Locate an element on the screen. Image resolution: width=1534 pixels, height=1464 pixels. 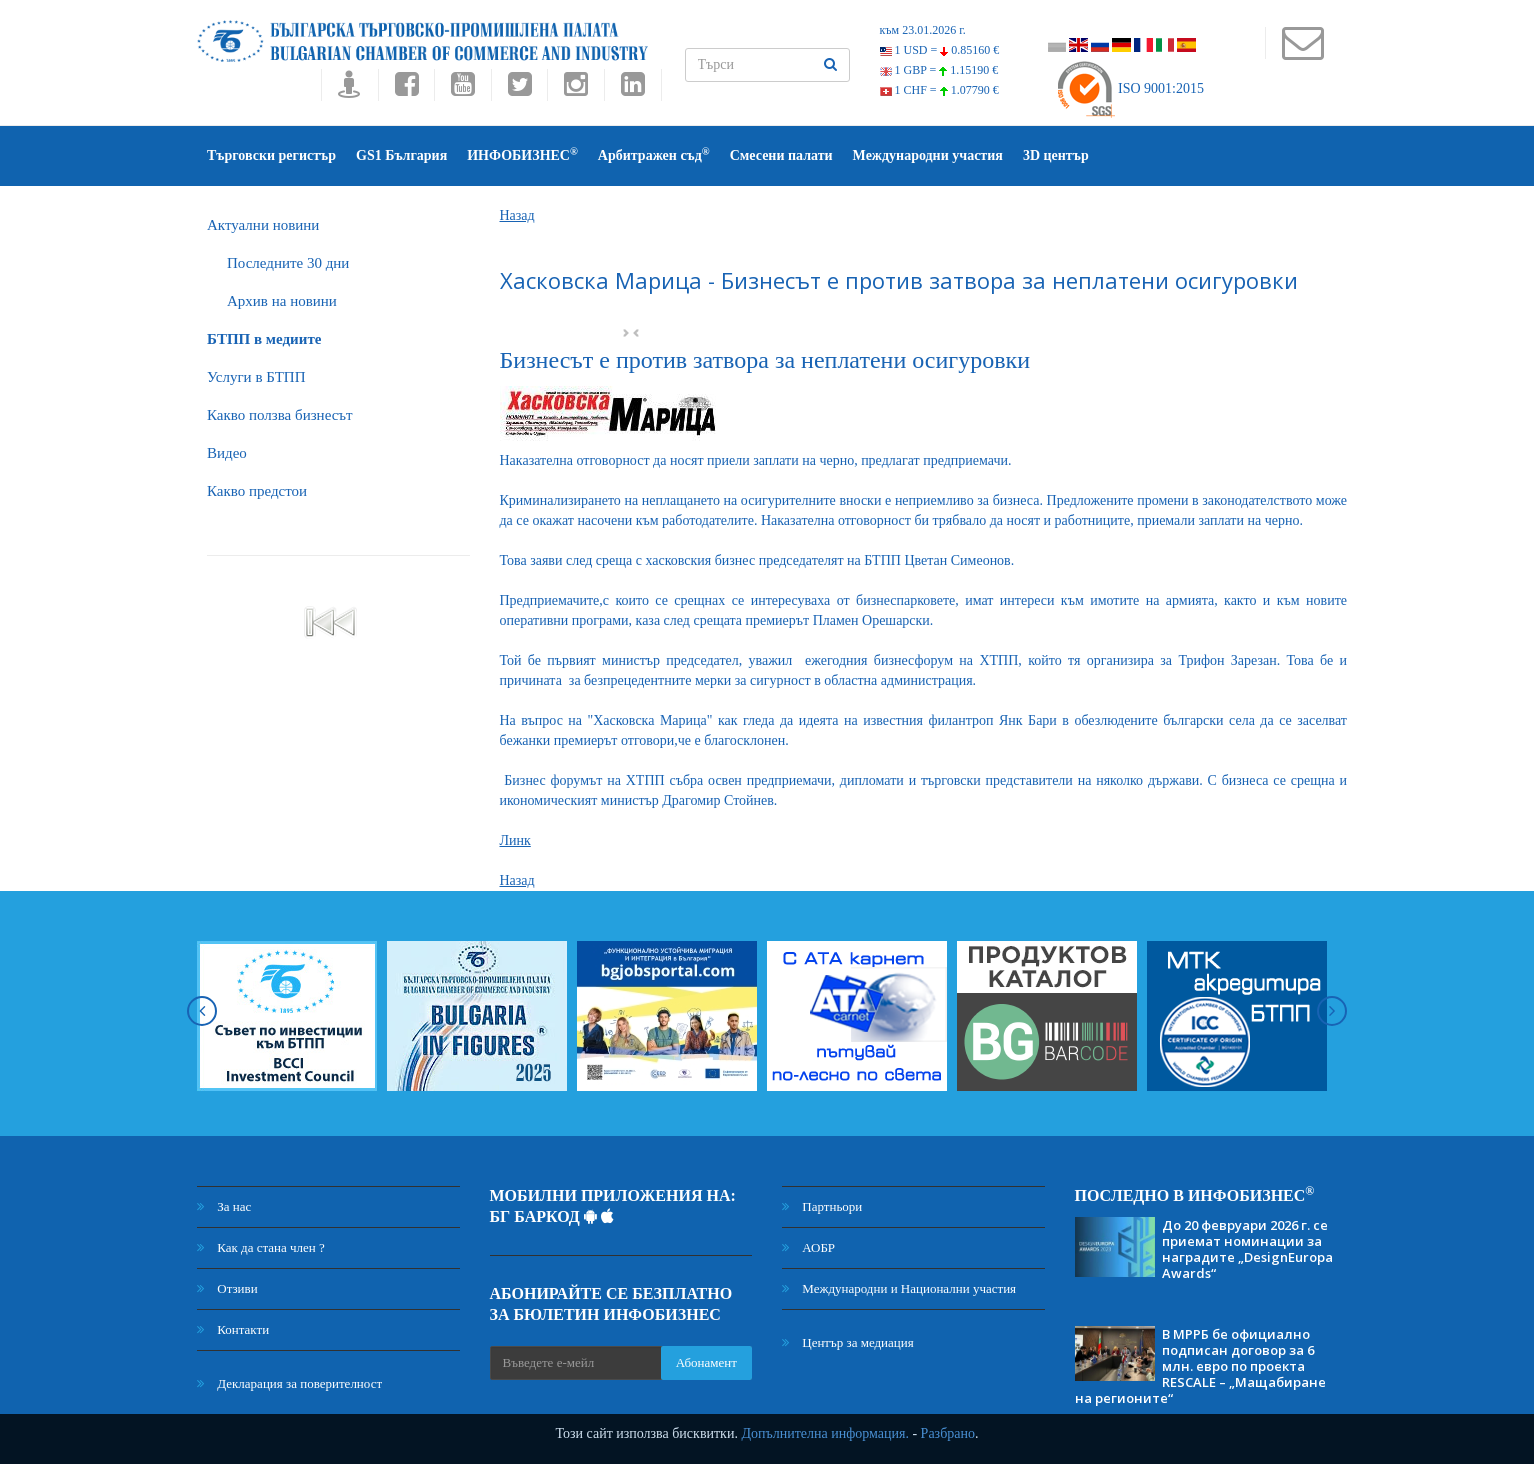
skip to previous track is located at coordinates (330, 622).